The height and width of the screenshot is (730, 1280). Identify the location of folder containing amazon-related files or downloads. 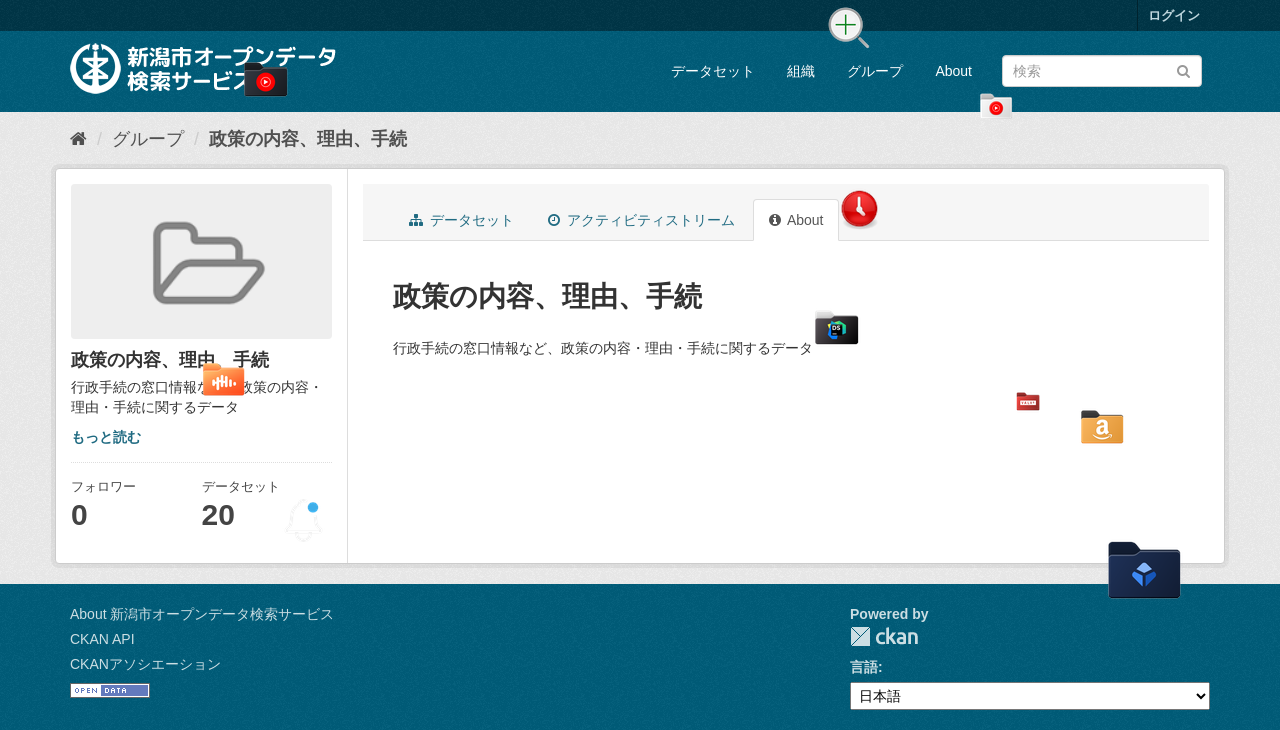
(1102, 428).